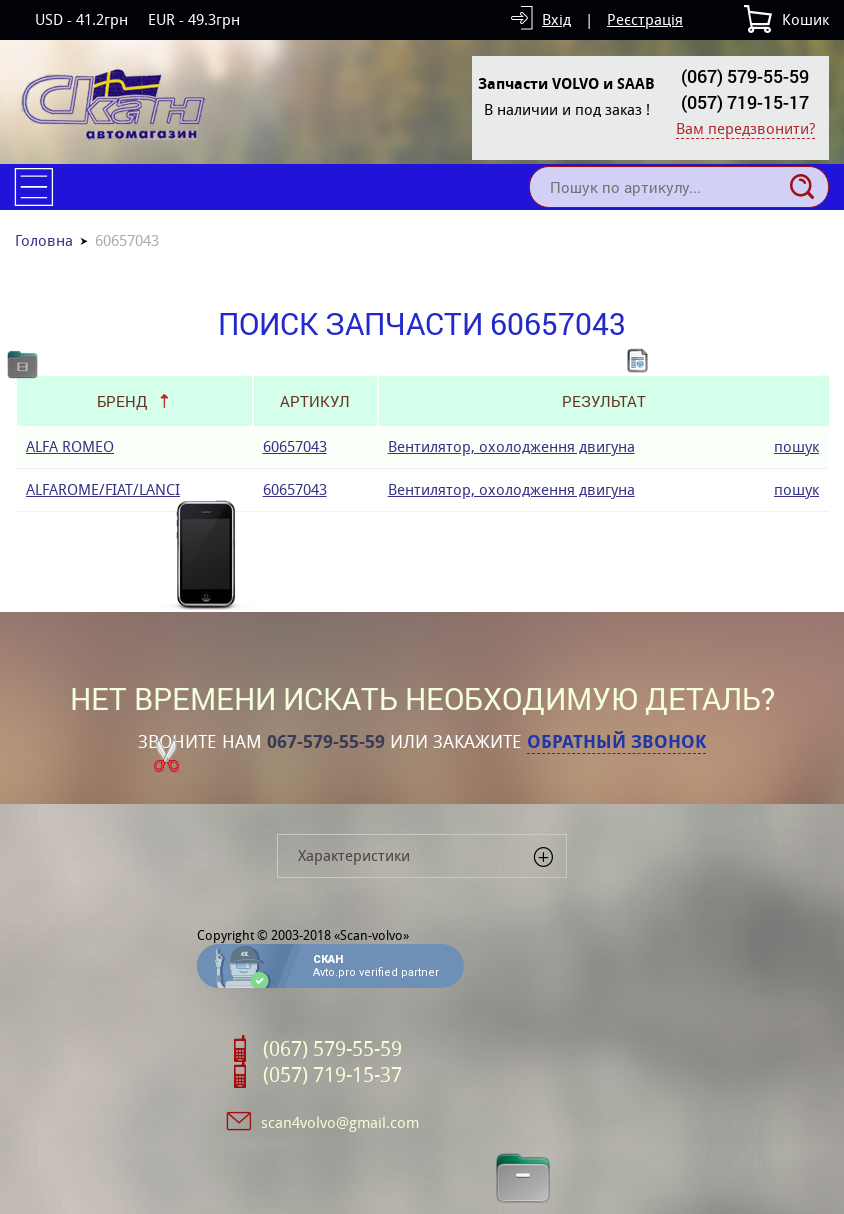 The height and width of the screenshot is (1214, 844). I want to click on set up or configure an iPhone device, so click(206, 553).